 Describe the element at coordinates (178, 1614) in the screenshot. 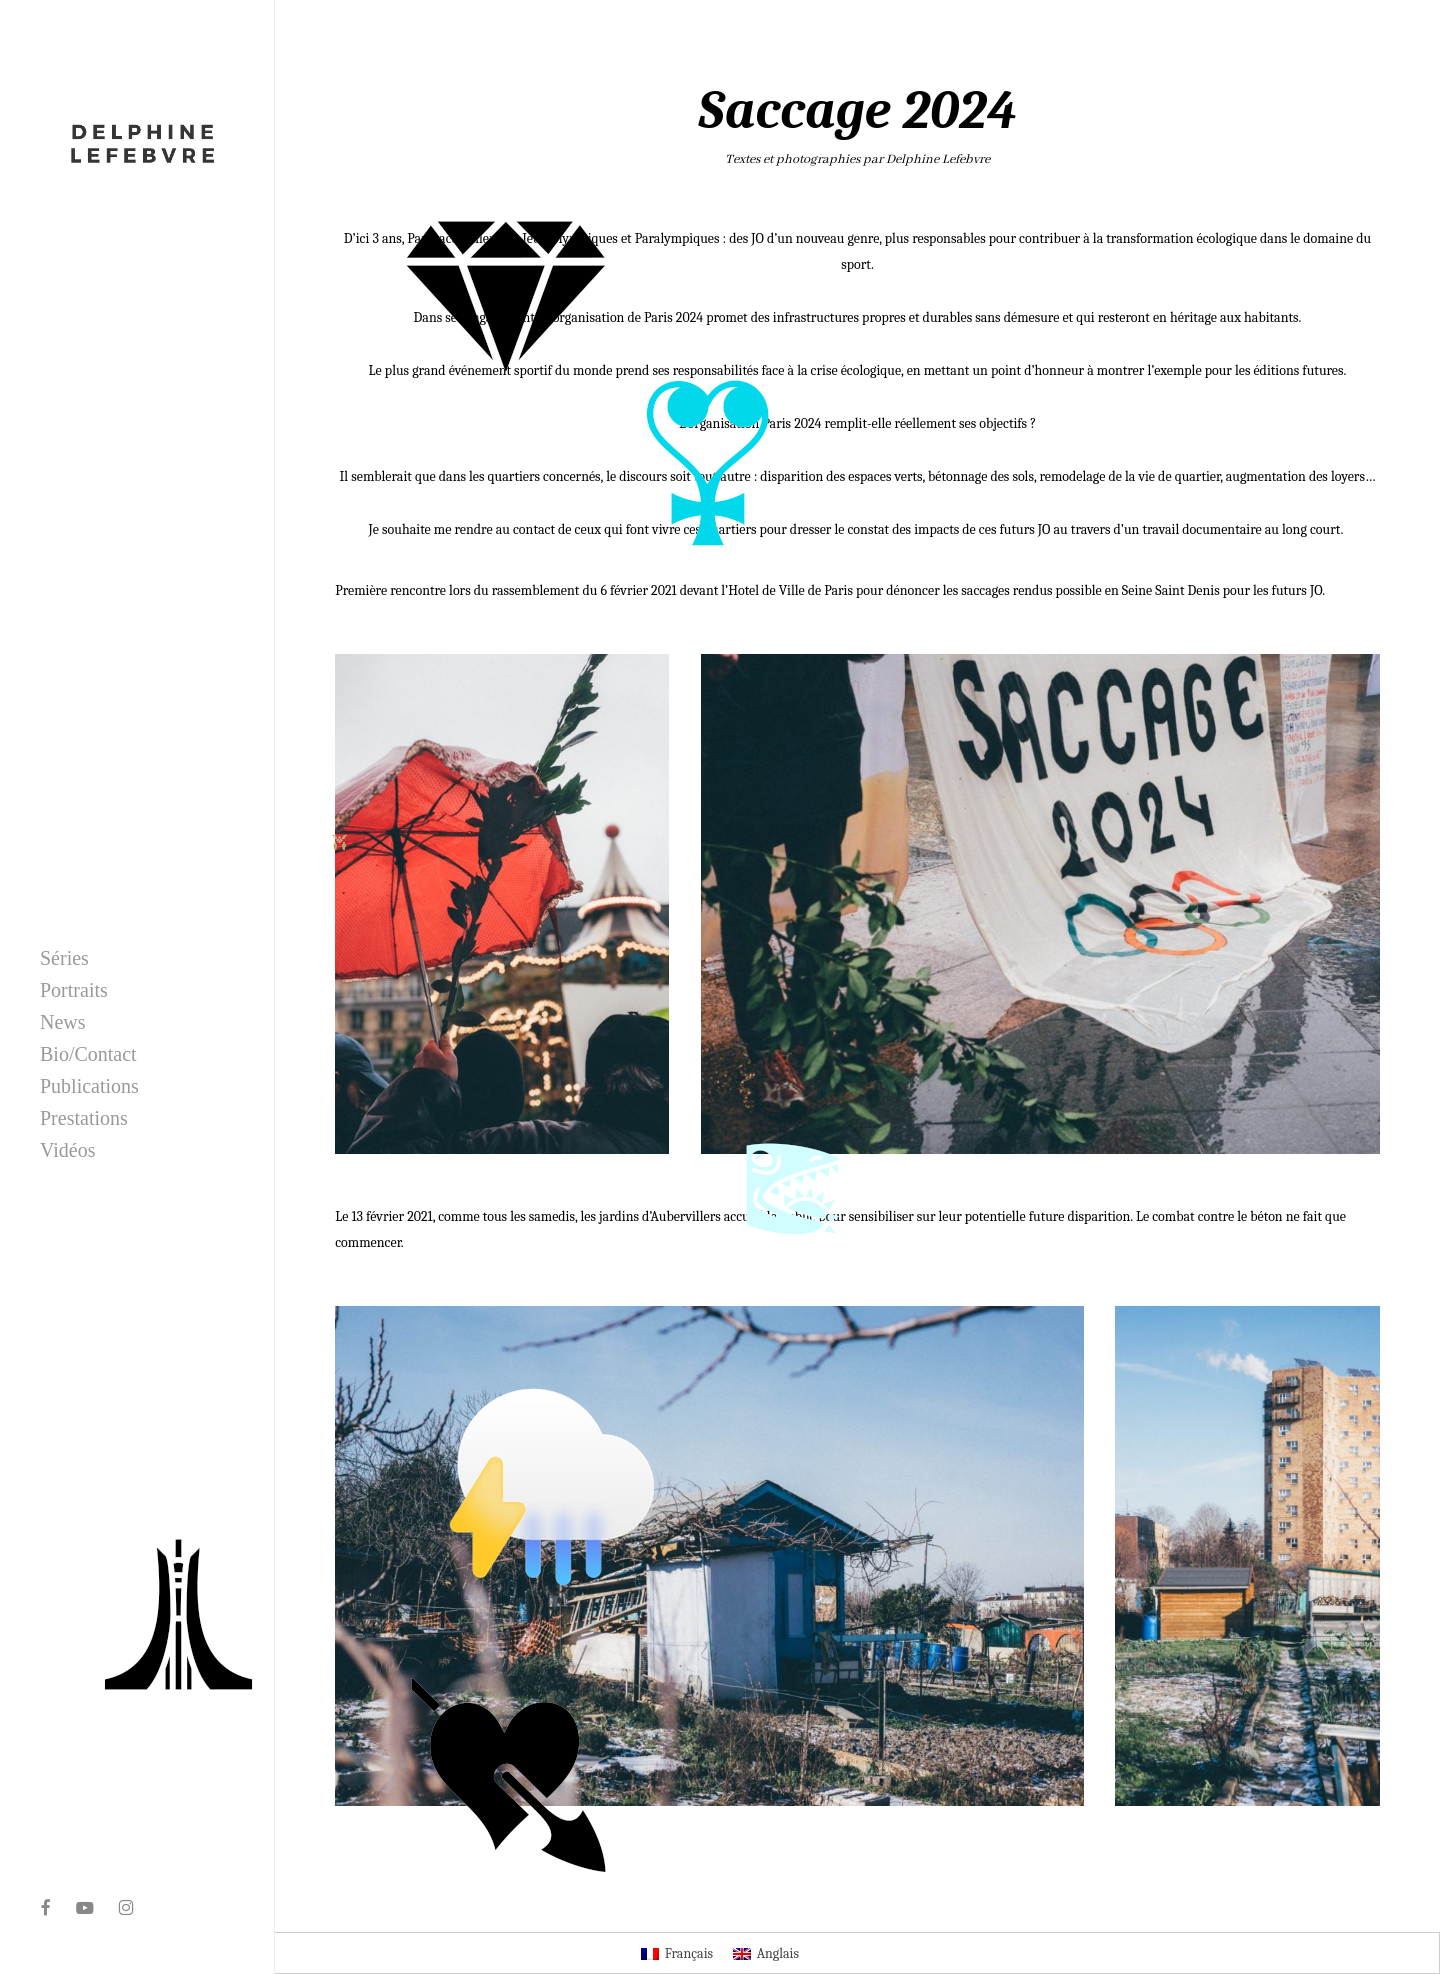

I see `view memorial or monument location` at that location.